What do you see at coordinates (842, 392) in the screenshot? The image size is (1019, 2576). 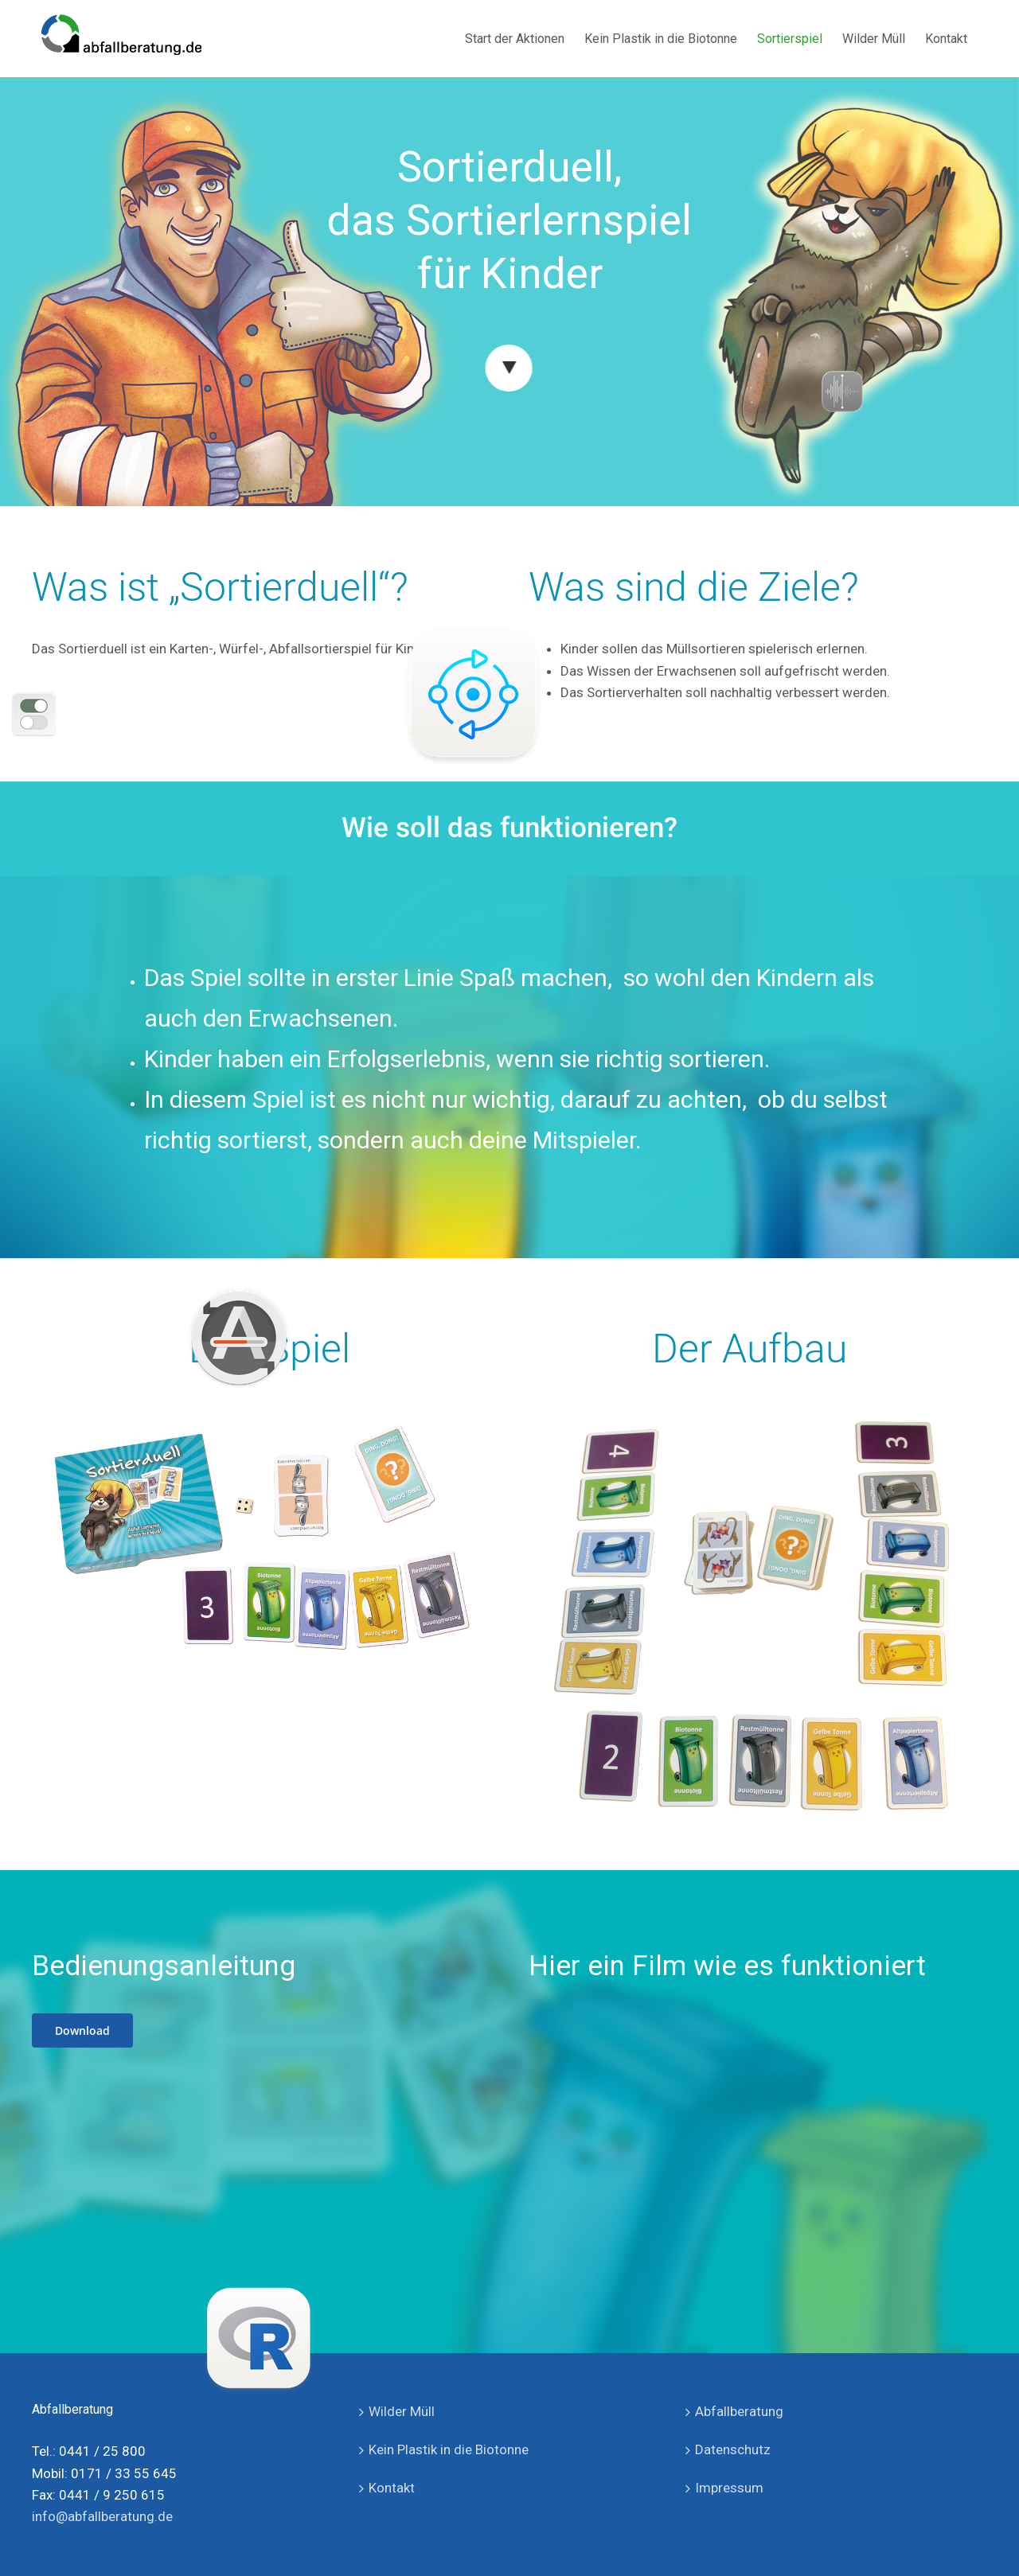 I see `open the voice memos app to record or play audio` at bounding box center [842, 392].